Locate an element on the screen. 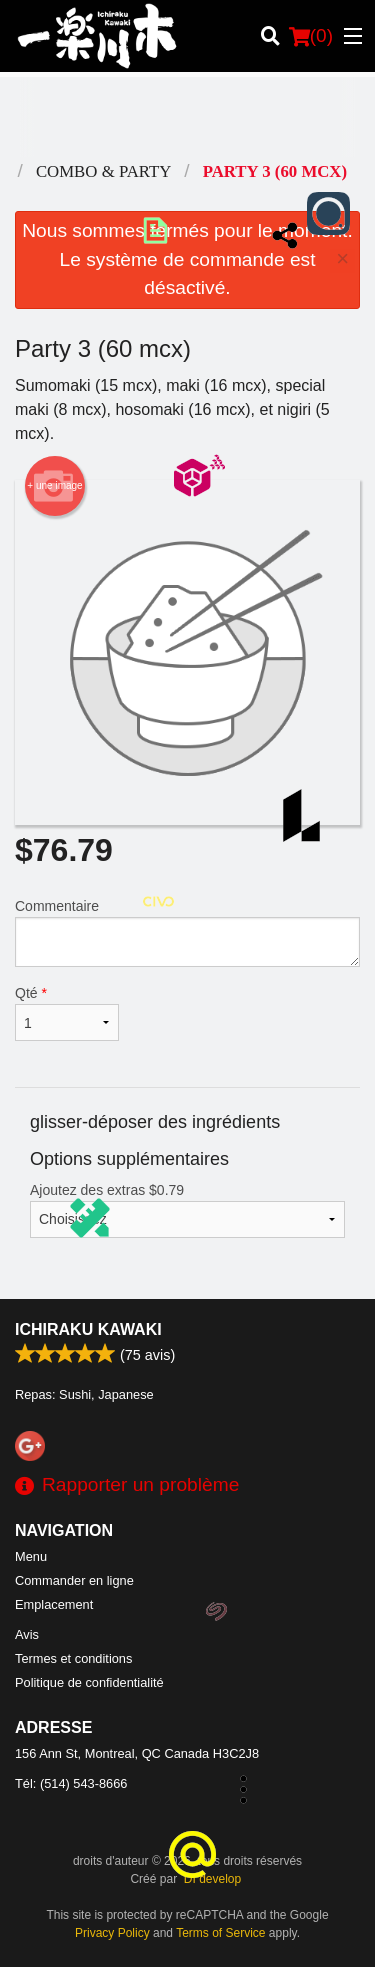 This screenshot has width=375, height=1967. open mail.ru email service is located at coordinates (192, 1854).